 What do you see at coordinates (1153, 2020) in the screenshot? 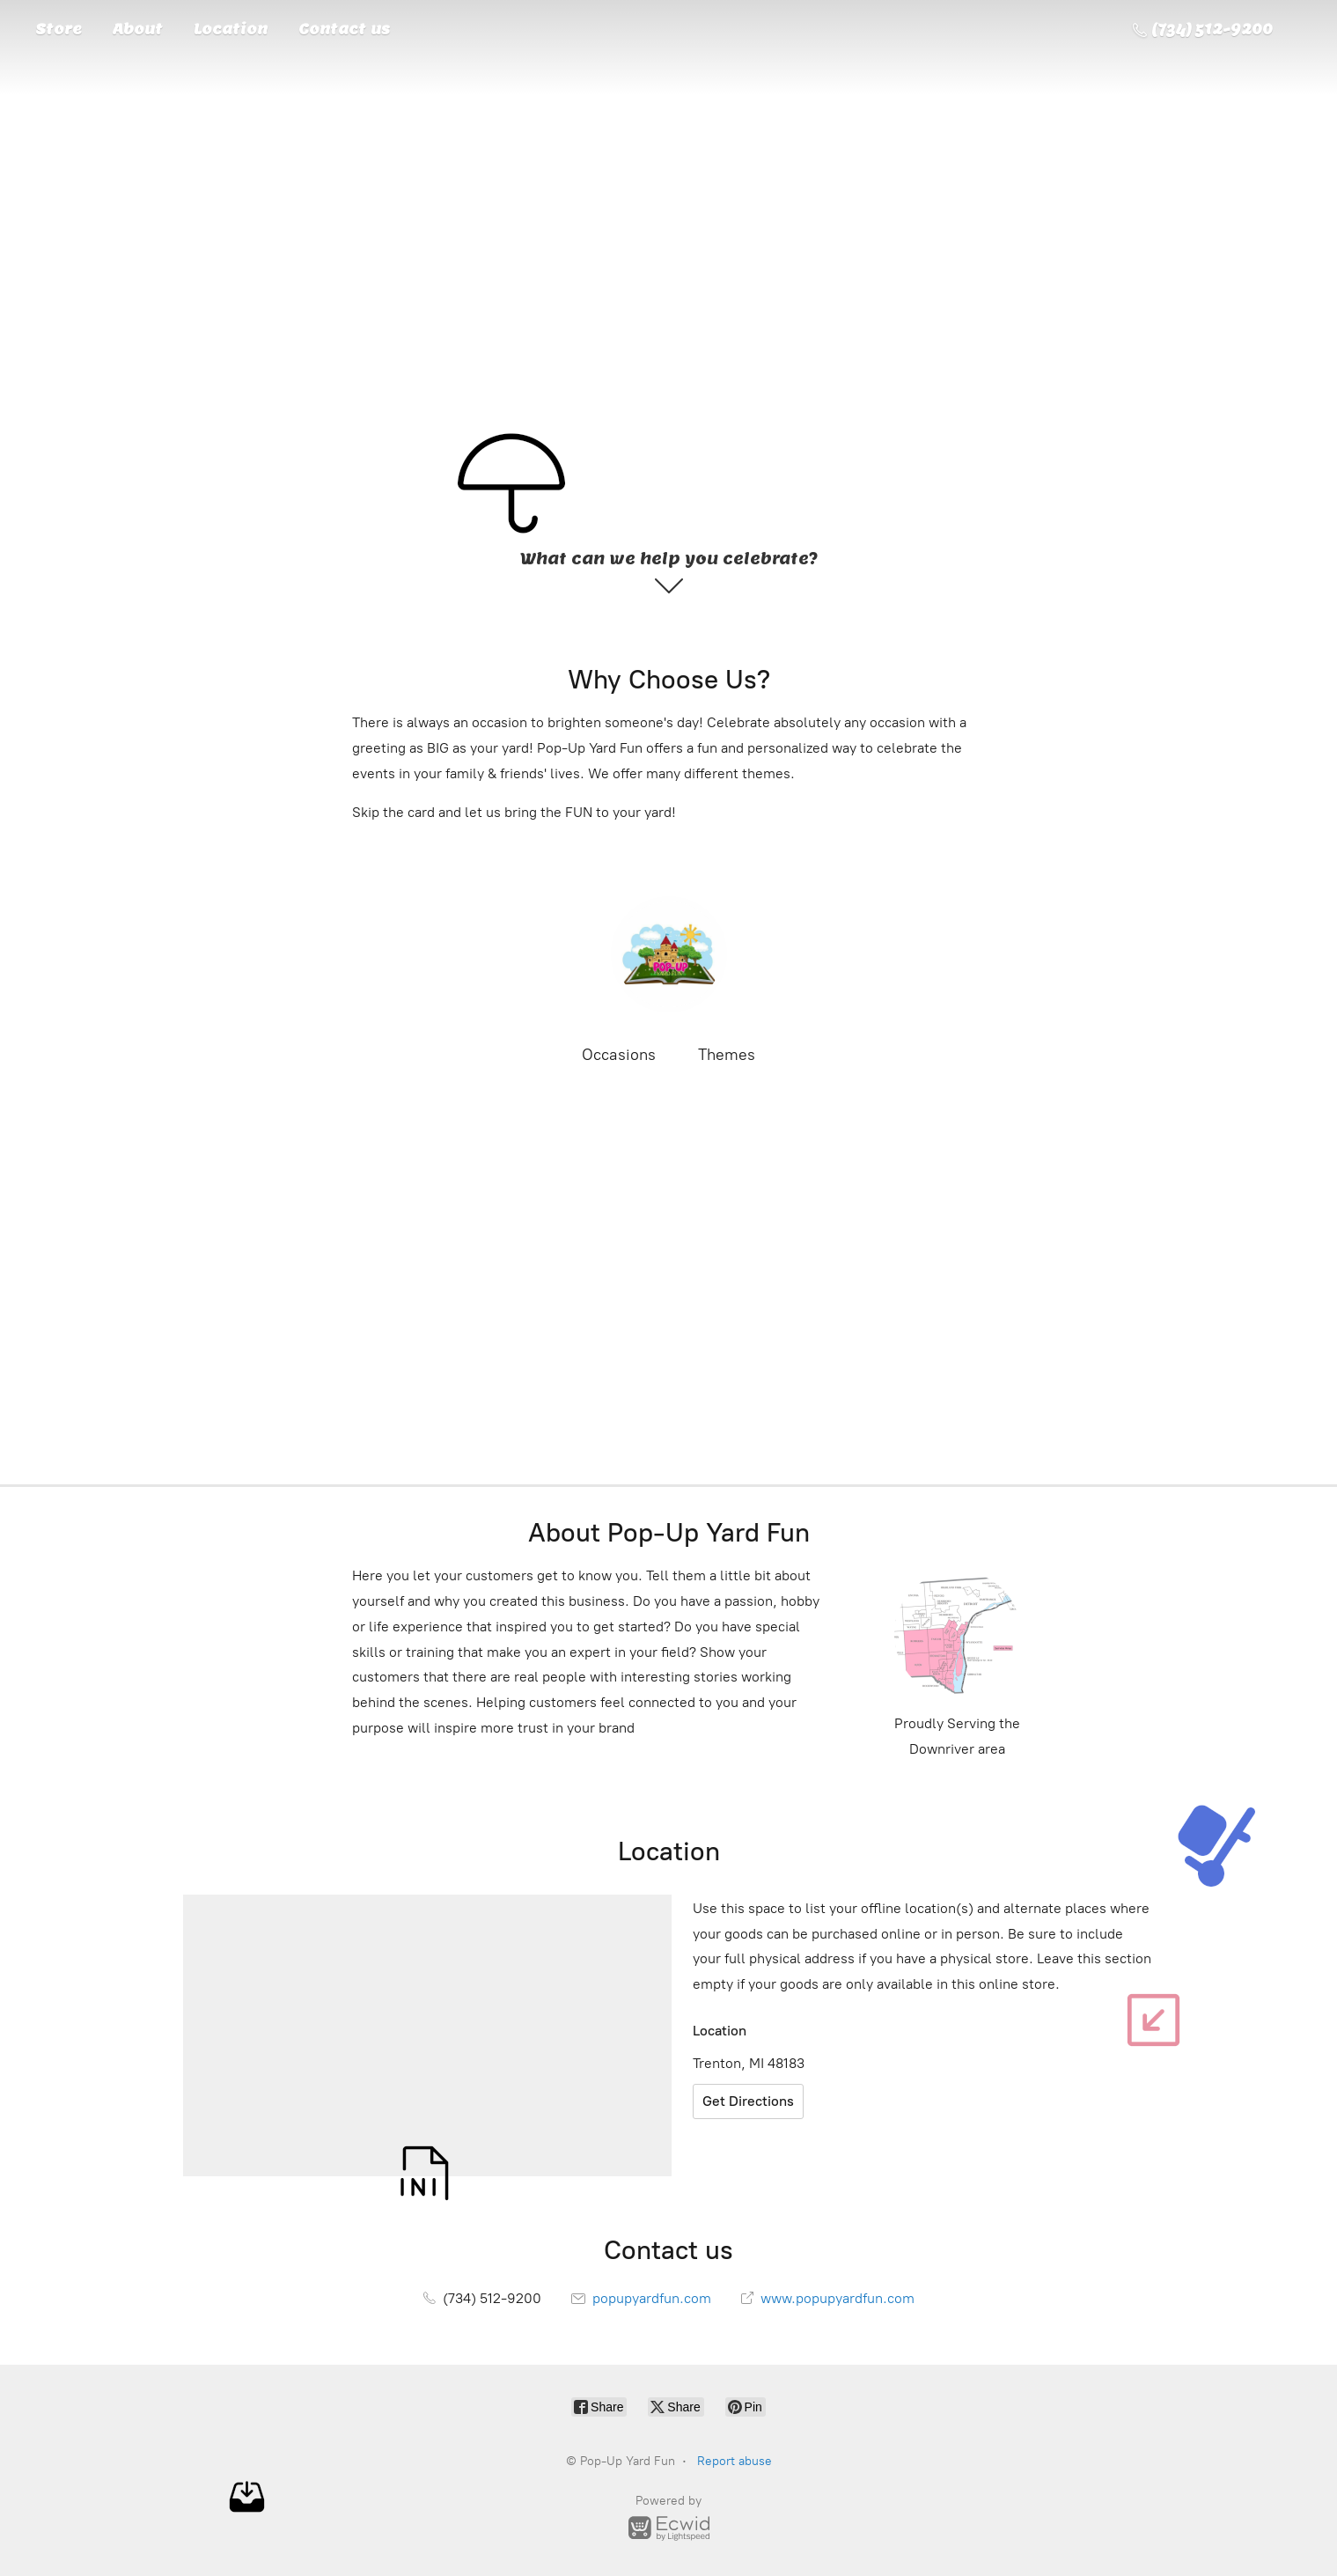
I see `move content to bottom-left corner` at bounding box center [1153, 2020].